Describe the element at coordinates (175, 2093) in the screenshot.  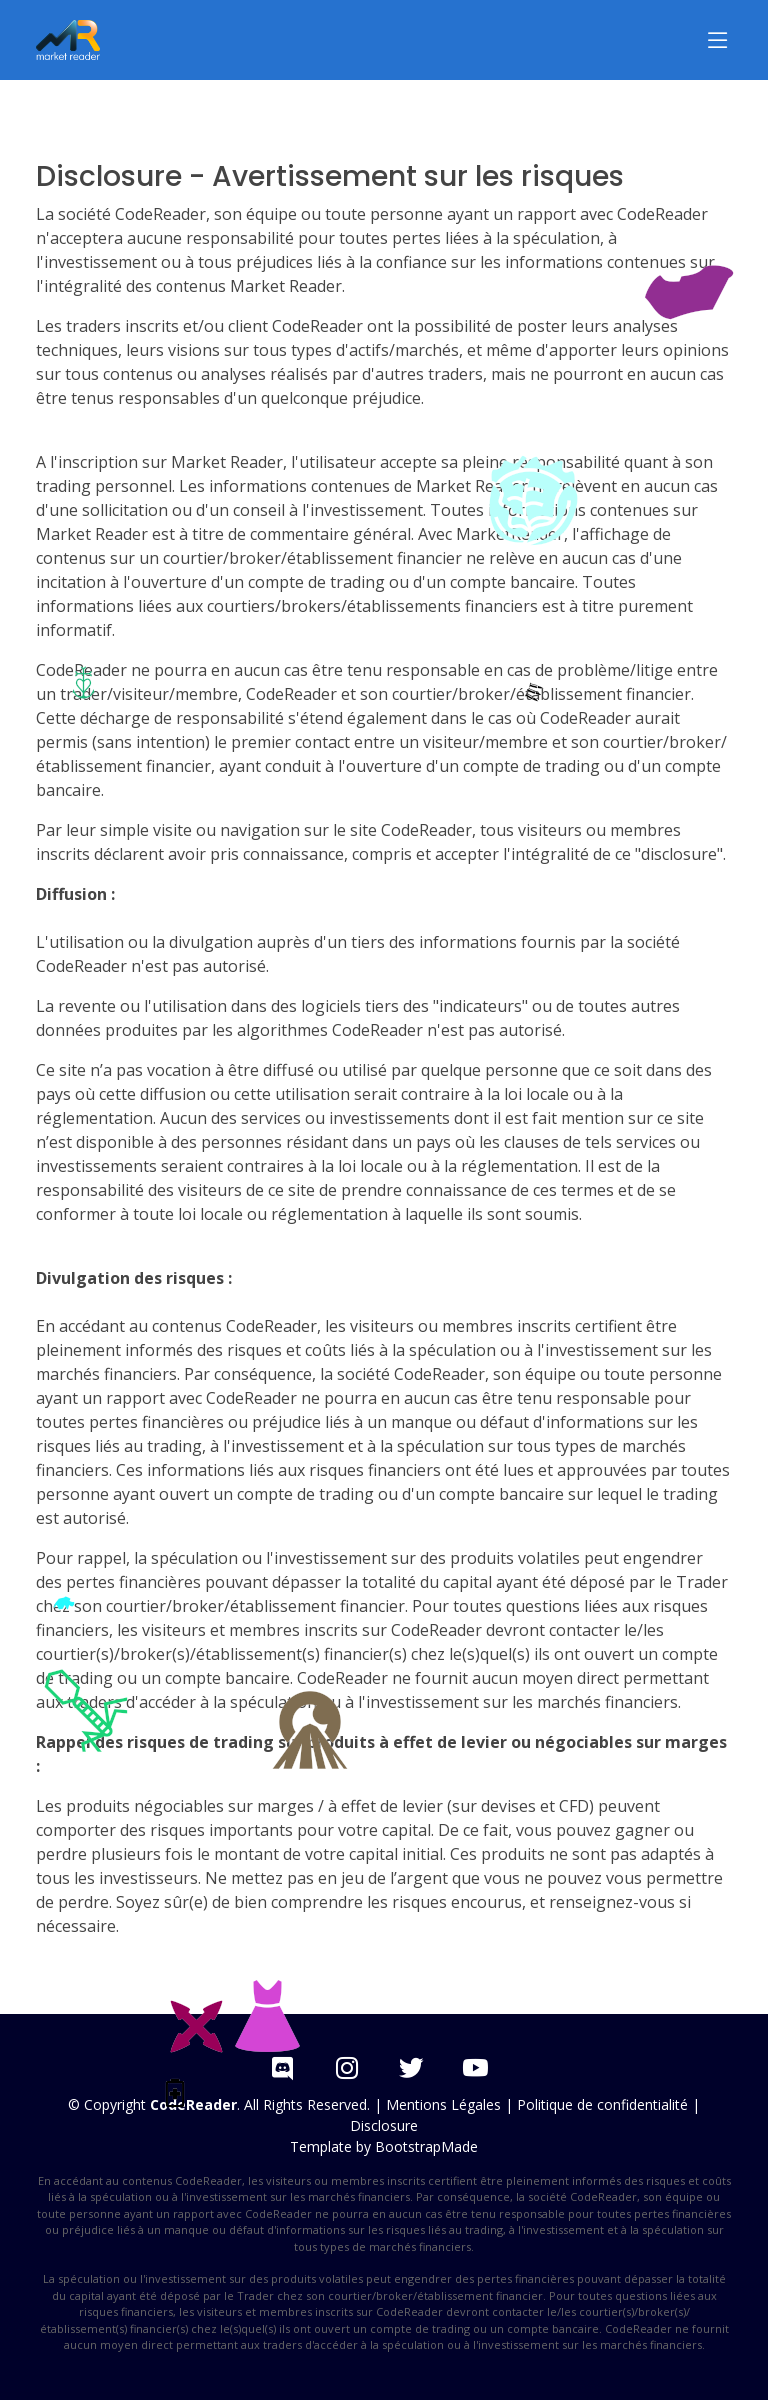
I see `add battery or enable battery saver mode` at that location.